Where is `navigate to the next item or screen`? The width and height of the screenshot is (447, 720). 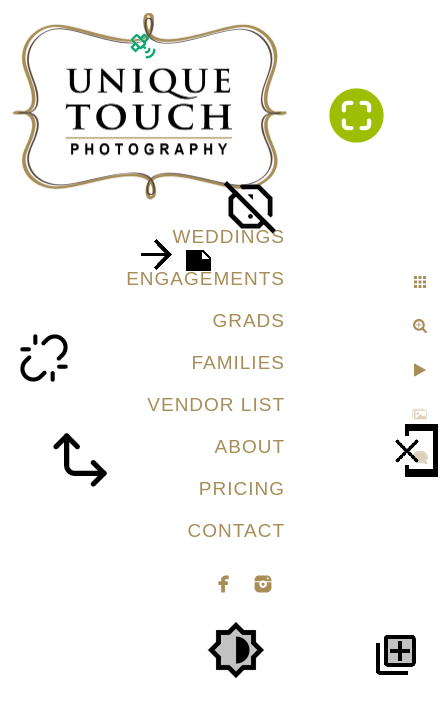 navigate to the next item or screen is located at coordinates (156, 254).